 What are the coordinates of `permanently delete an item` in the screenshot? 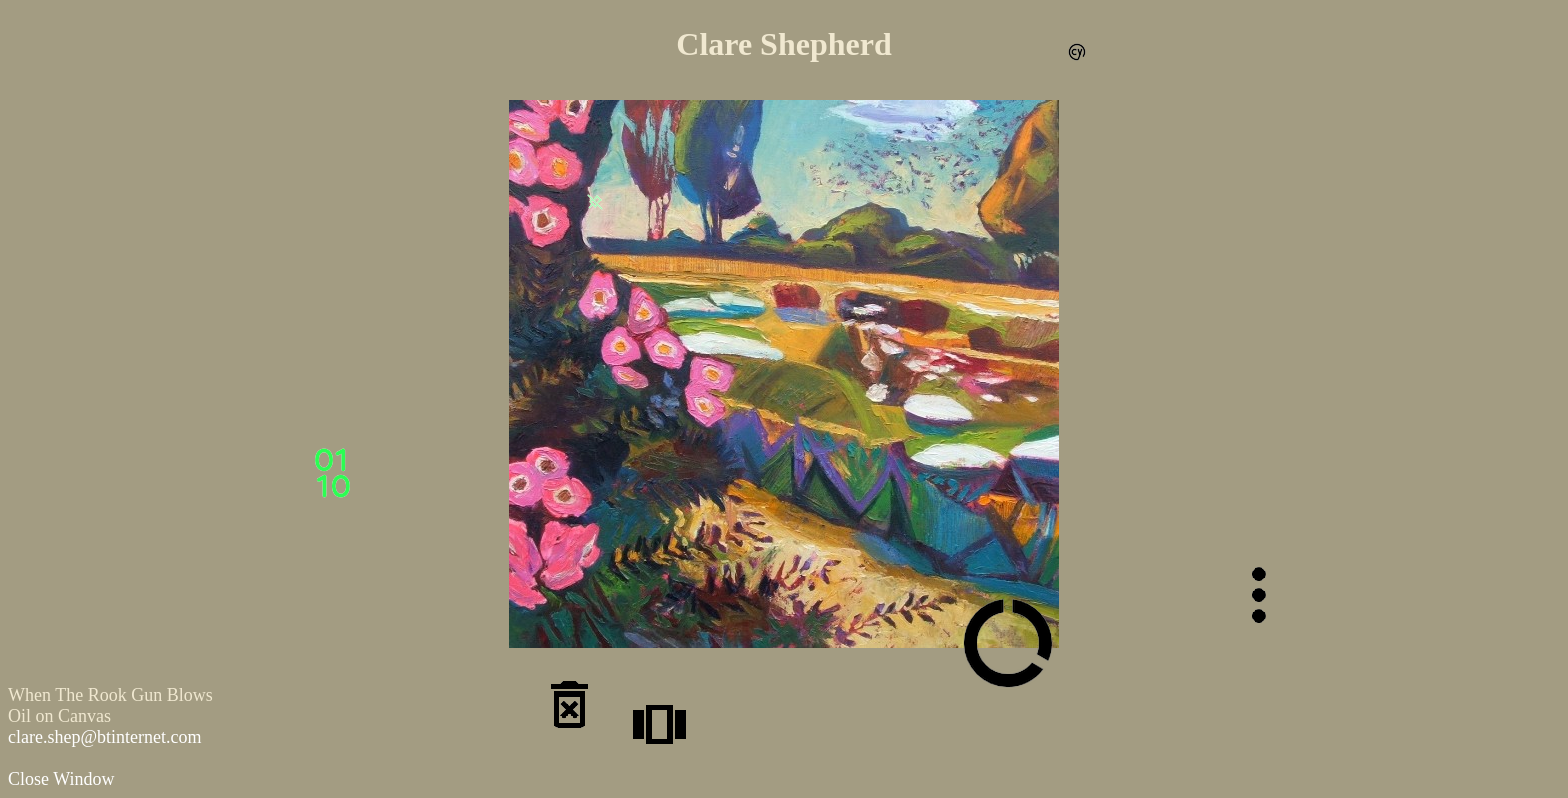 It's located at (569, 704).